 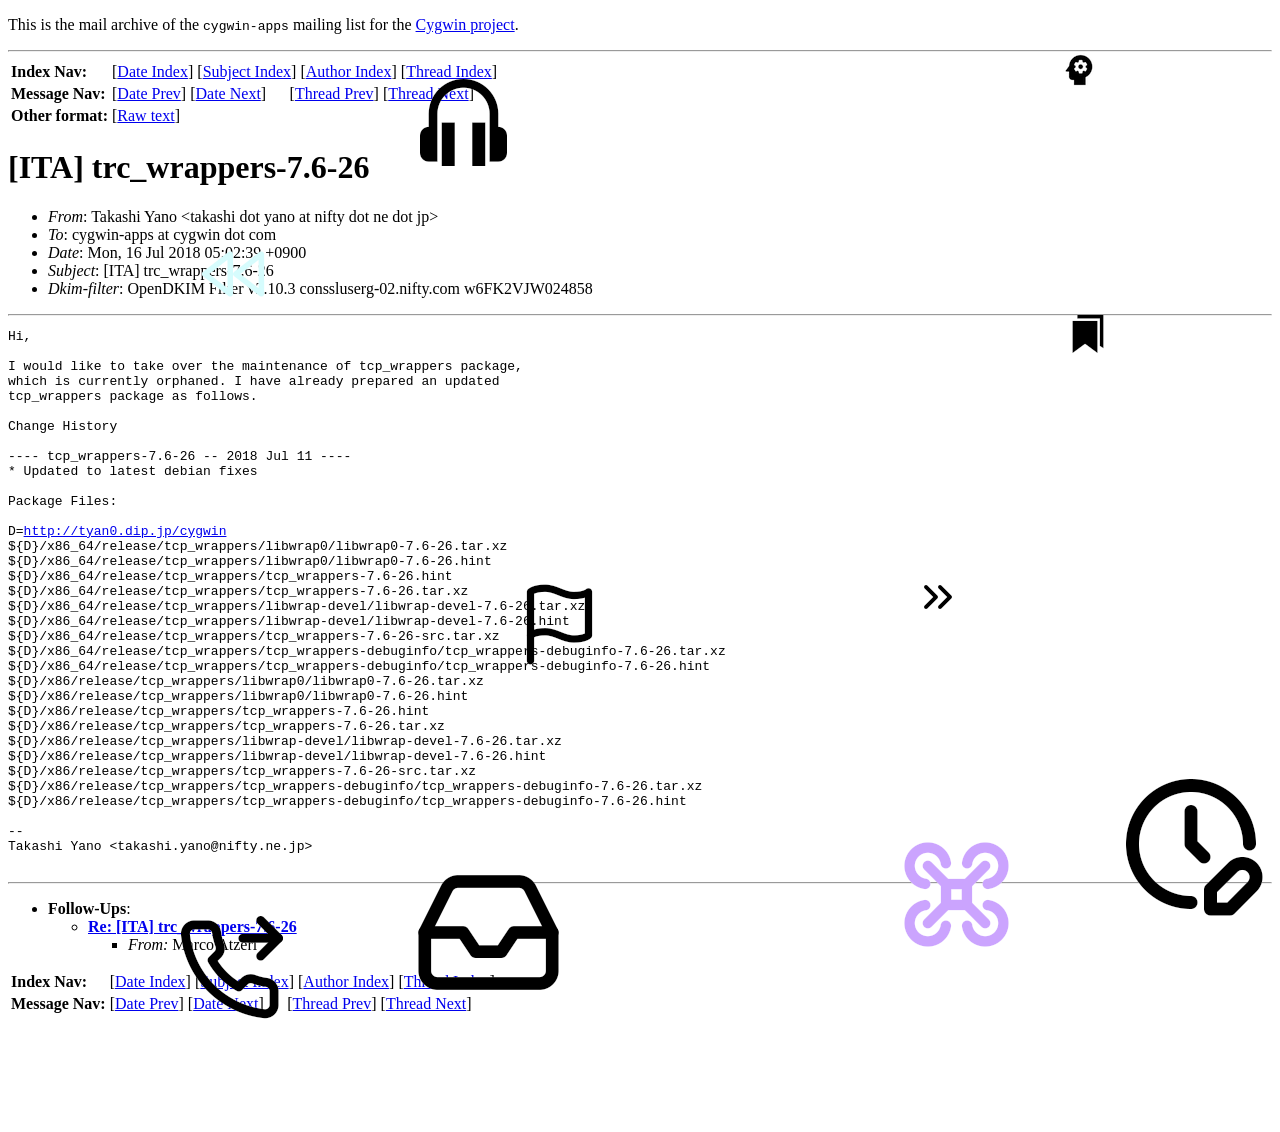 I want to click on listen to audio or music, so click(x=463, y=122).